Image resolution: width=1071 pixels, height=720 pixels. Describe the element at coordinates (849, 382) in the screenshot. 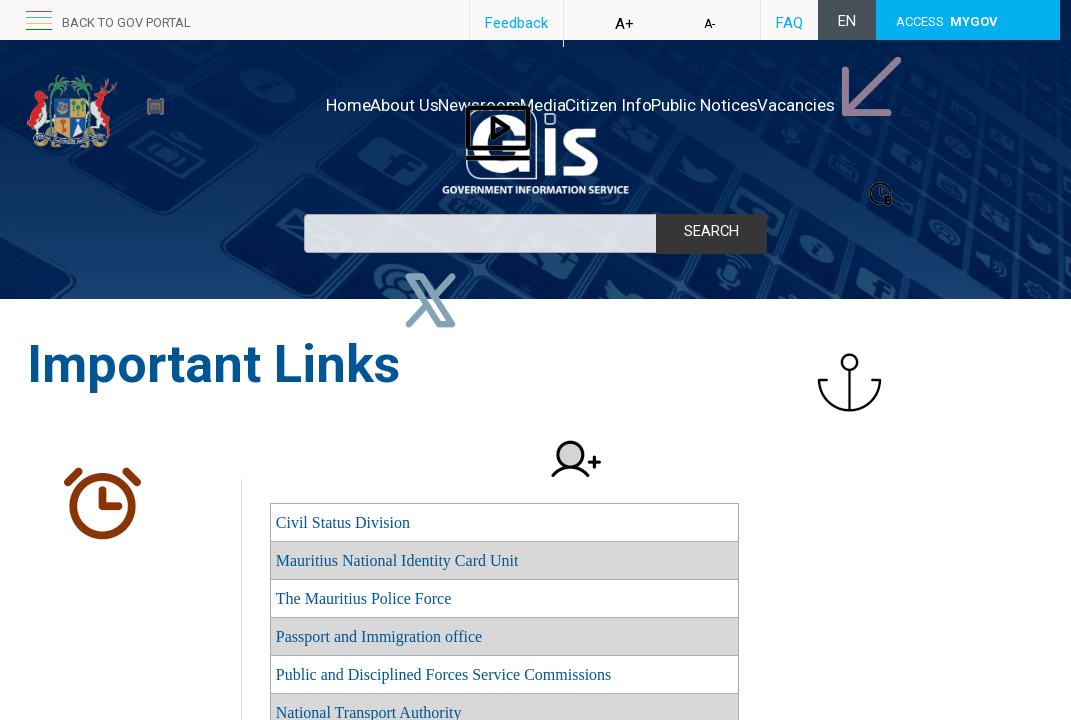

I see `anchor point or fixed position marker` at that location.